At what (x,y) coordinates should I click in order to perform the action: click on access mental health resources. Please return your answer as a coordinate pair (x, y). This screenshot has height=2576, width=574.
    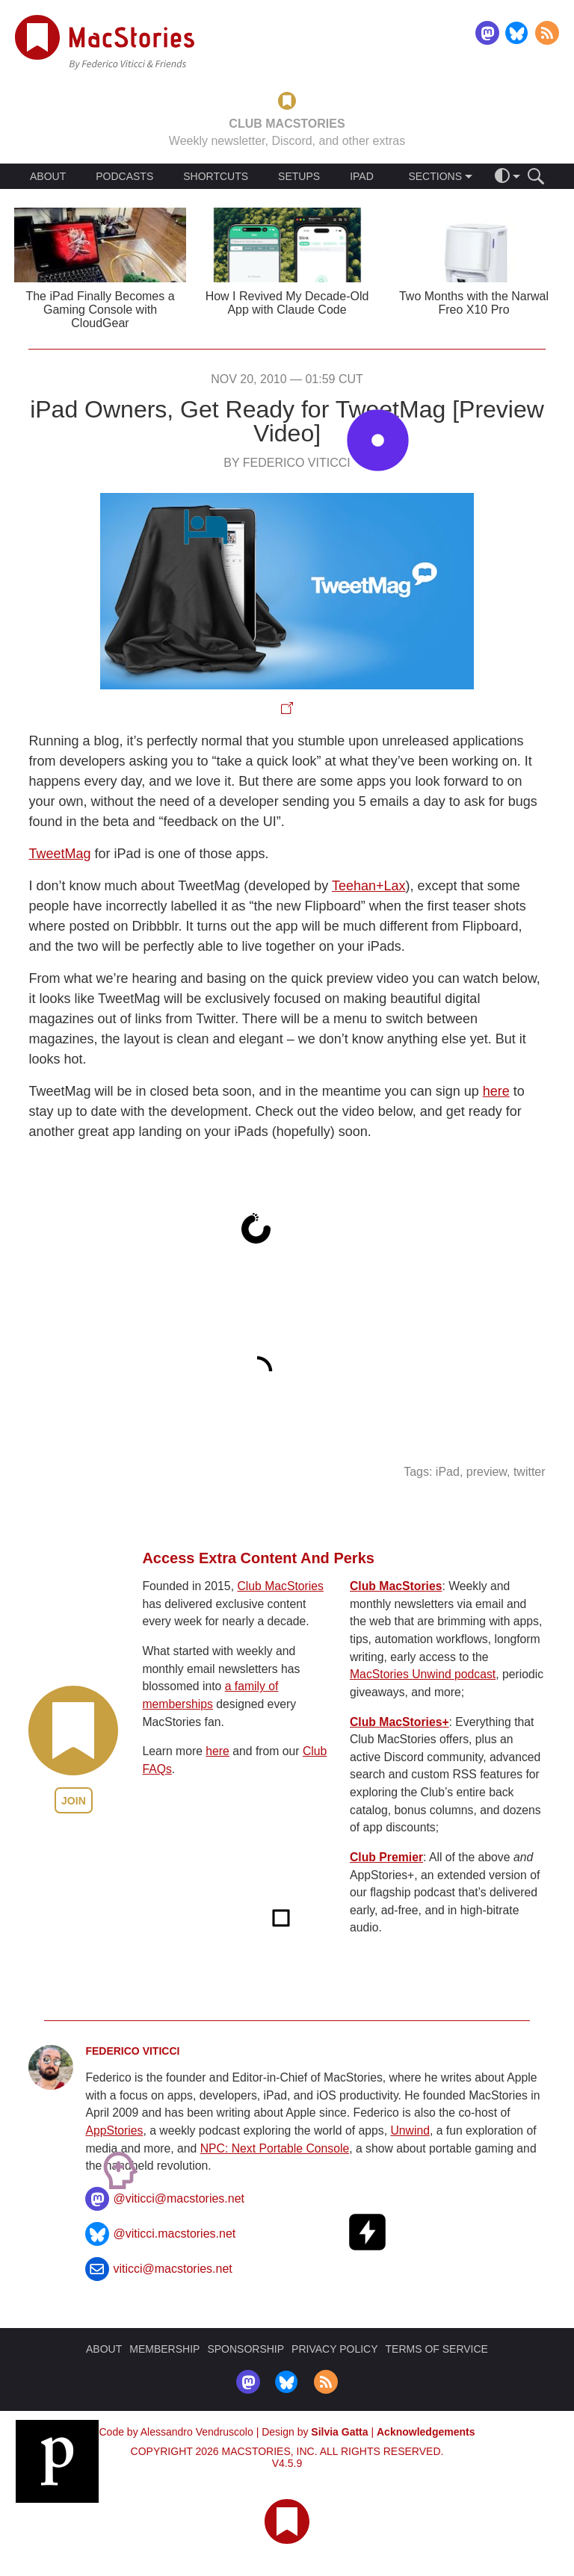
    Looking at the image, I should click on (120, 2170).